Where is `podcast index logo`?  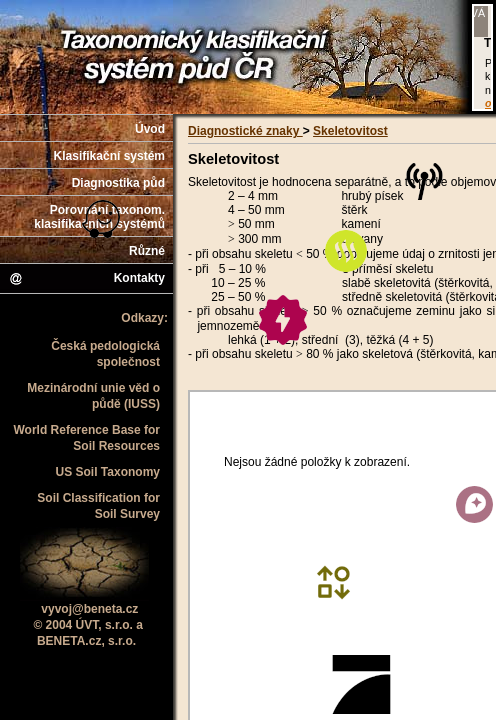 podcast index logo is located at coordinates (424, 181).